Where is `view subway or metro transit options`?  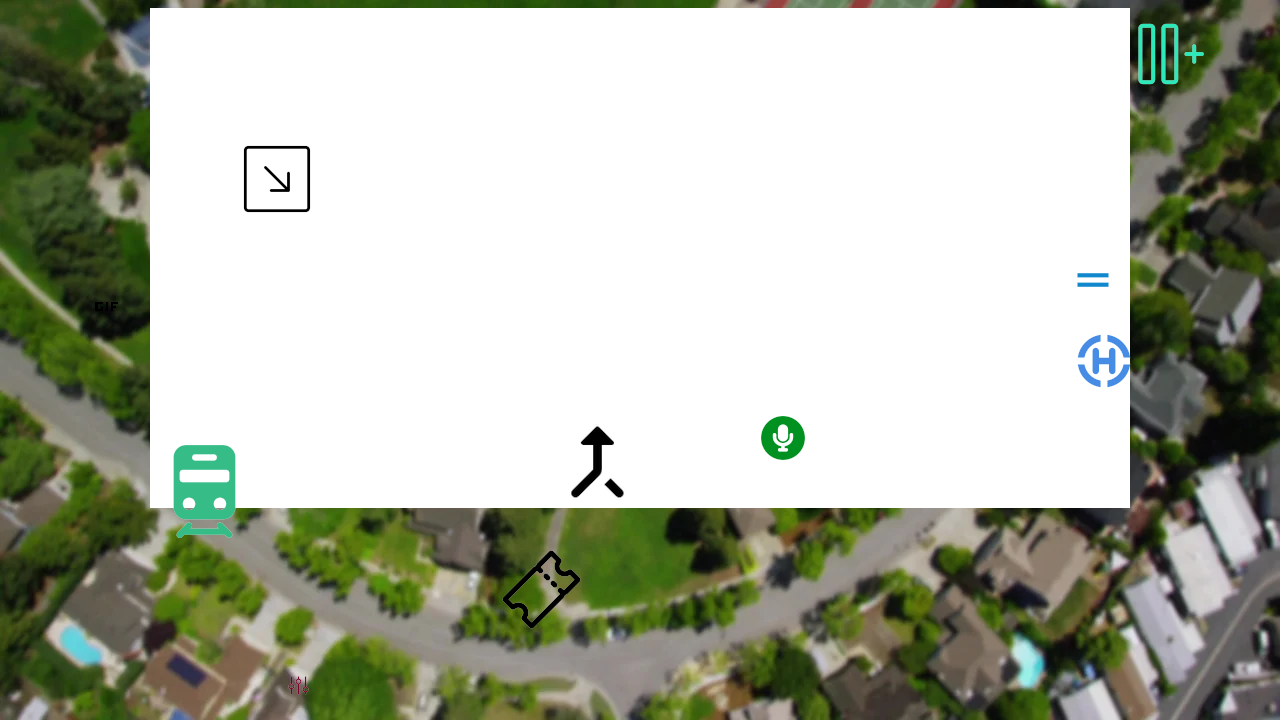 view subway or metro transit options is located at coordinates (204, 491).